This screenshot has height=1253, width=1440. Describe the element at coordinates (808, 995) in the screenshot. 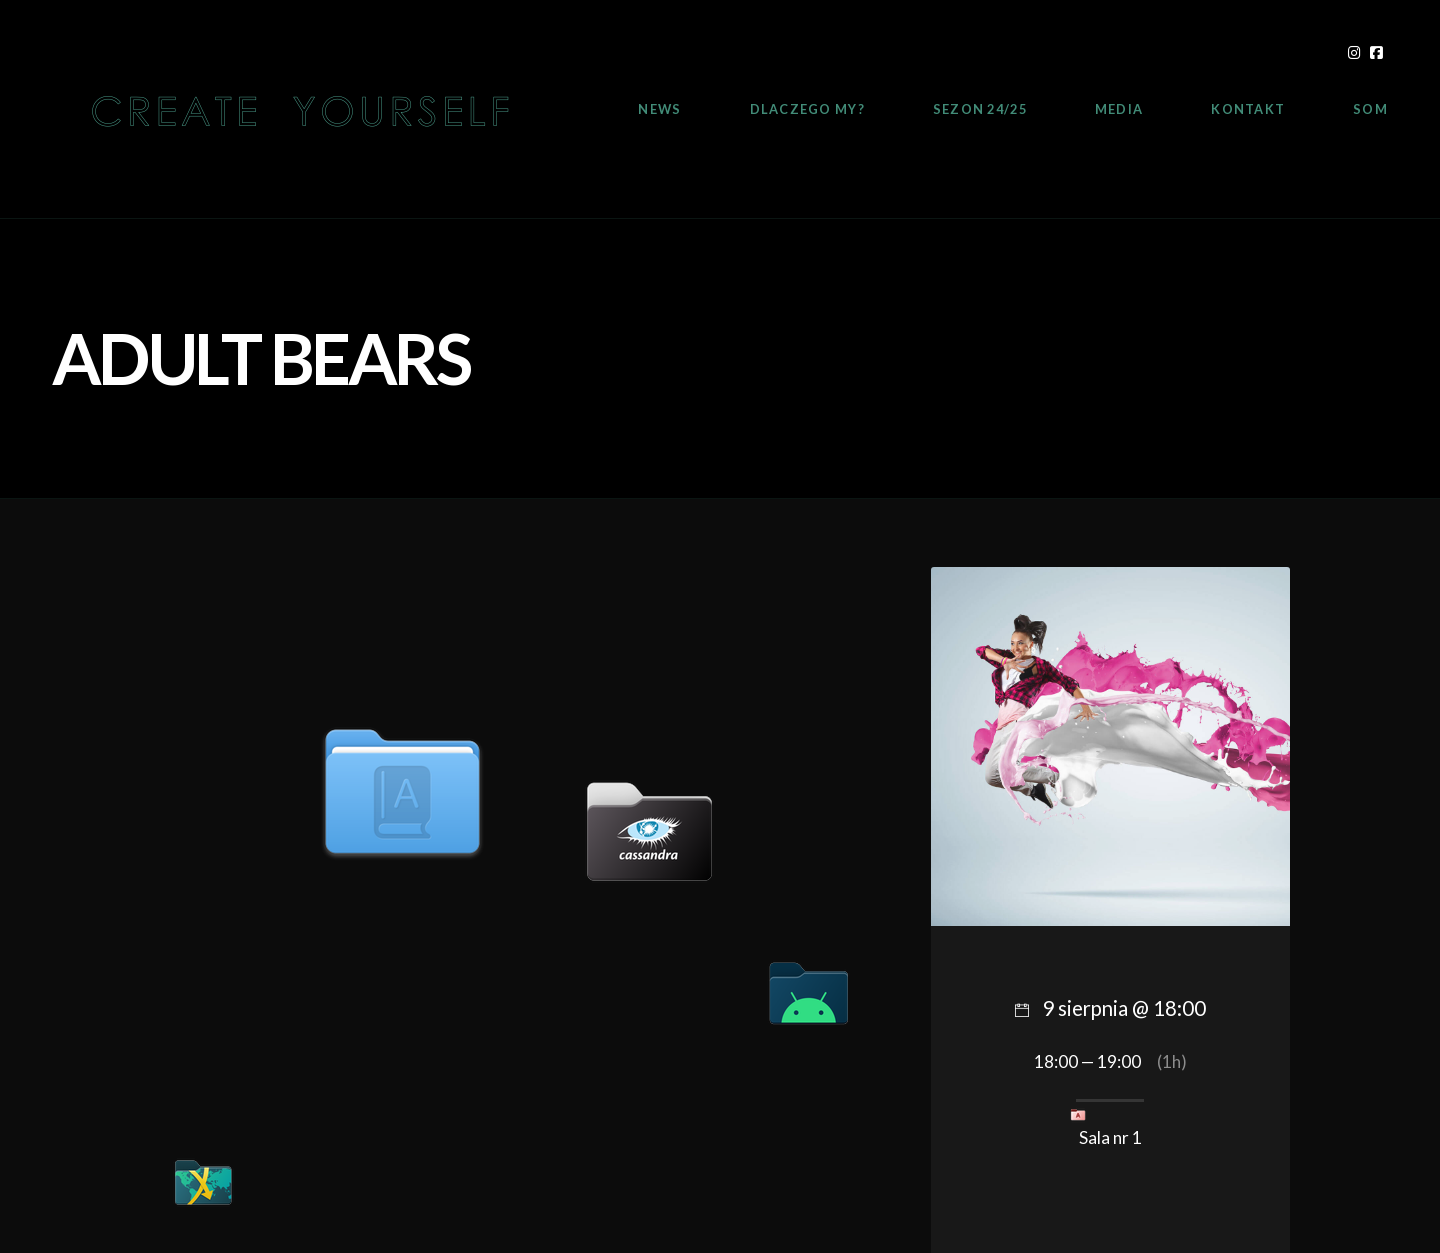

I see `open android files folder` at that location.